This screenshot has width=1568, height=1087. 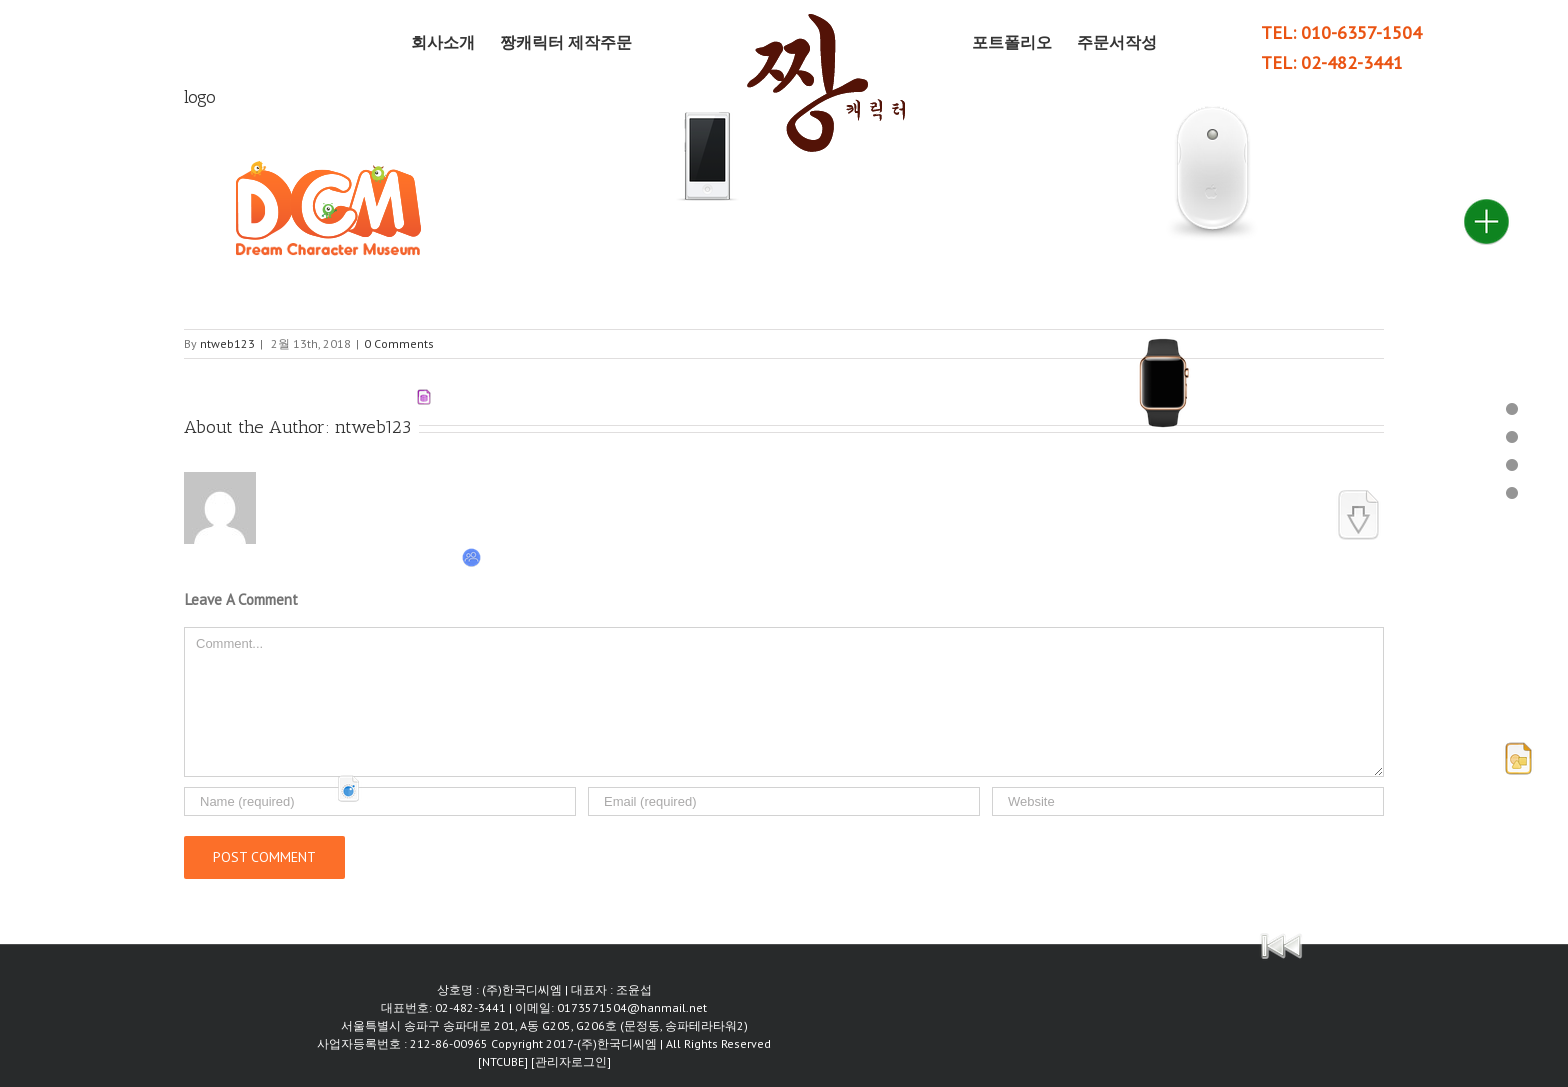 What do you see at coordinates (348, 788) in the screenshot?
I see `lua script file` at bounding box center [348, 788].